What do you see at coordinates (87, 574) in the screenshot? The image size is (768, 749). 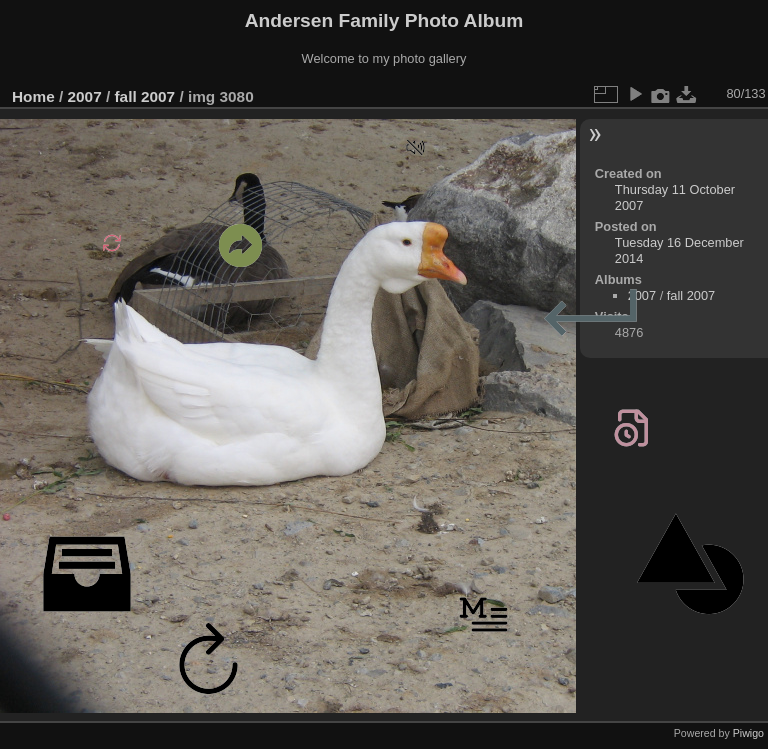 I see `view inbox or incoming files` at bounding box center [87, 574].